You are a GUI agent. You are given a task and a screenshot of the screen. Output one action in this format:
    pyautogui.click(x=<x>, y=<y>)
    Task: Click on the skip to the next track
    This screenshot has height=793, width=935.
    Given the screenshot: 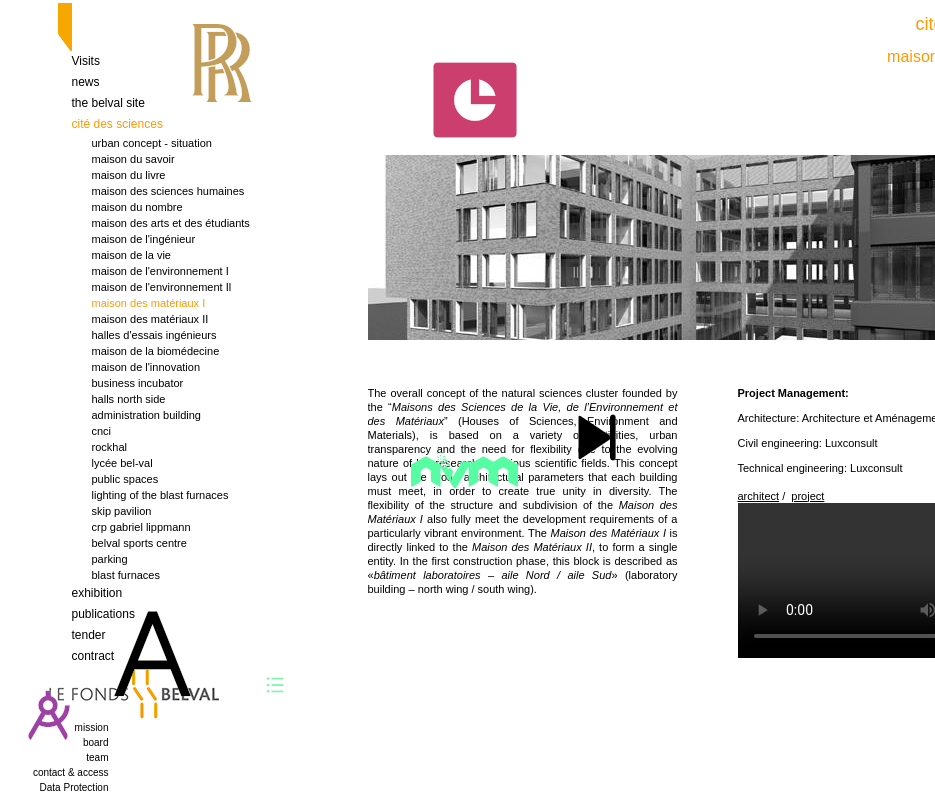 What is the action you would take?
    pyautogui.click(x=598, y=437)
    